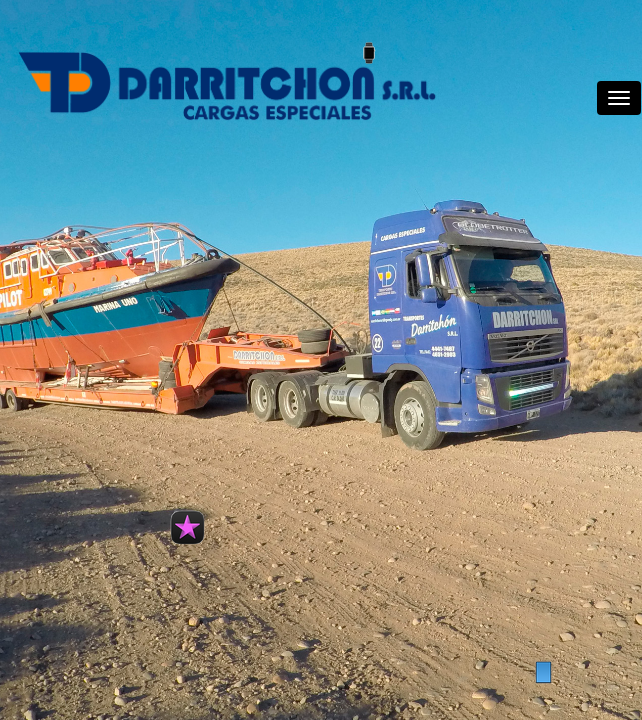 The height and width of the screenshot is (720, 642). I want to click on open the iTunes Store app, so click(187, 527).